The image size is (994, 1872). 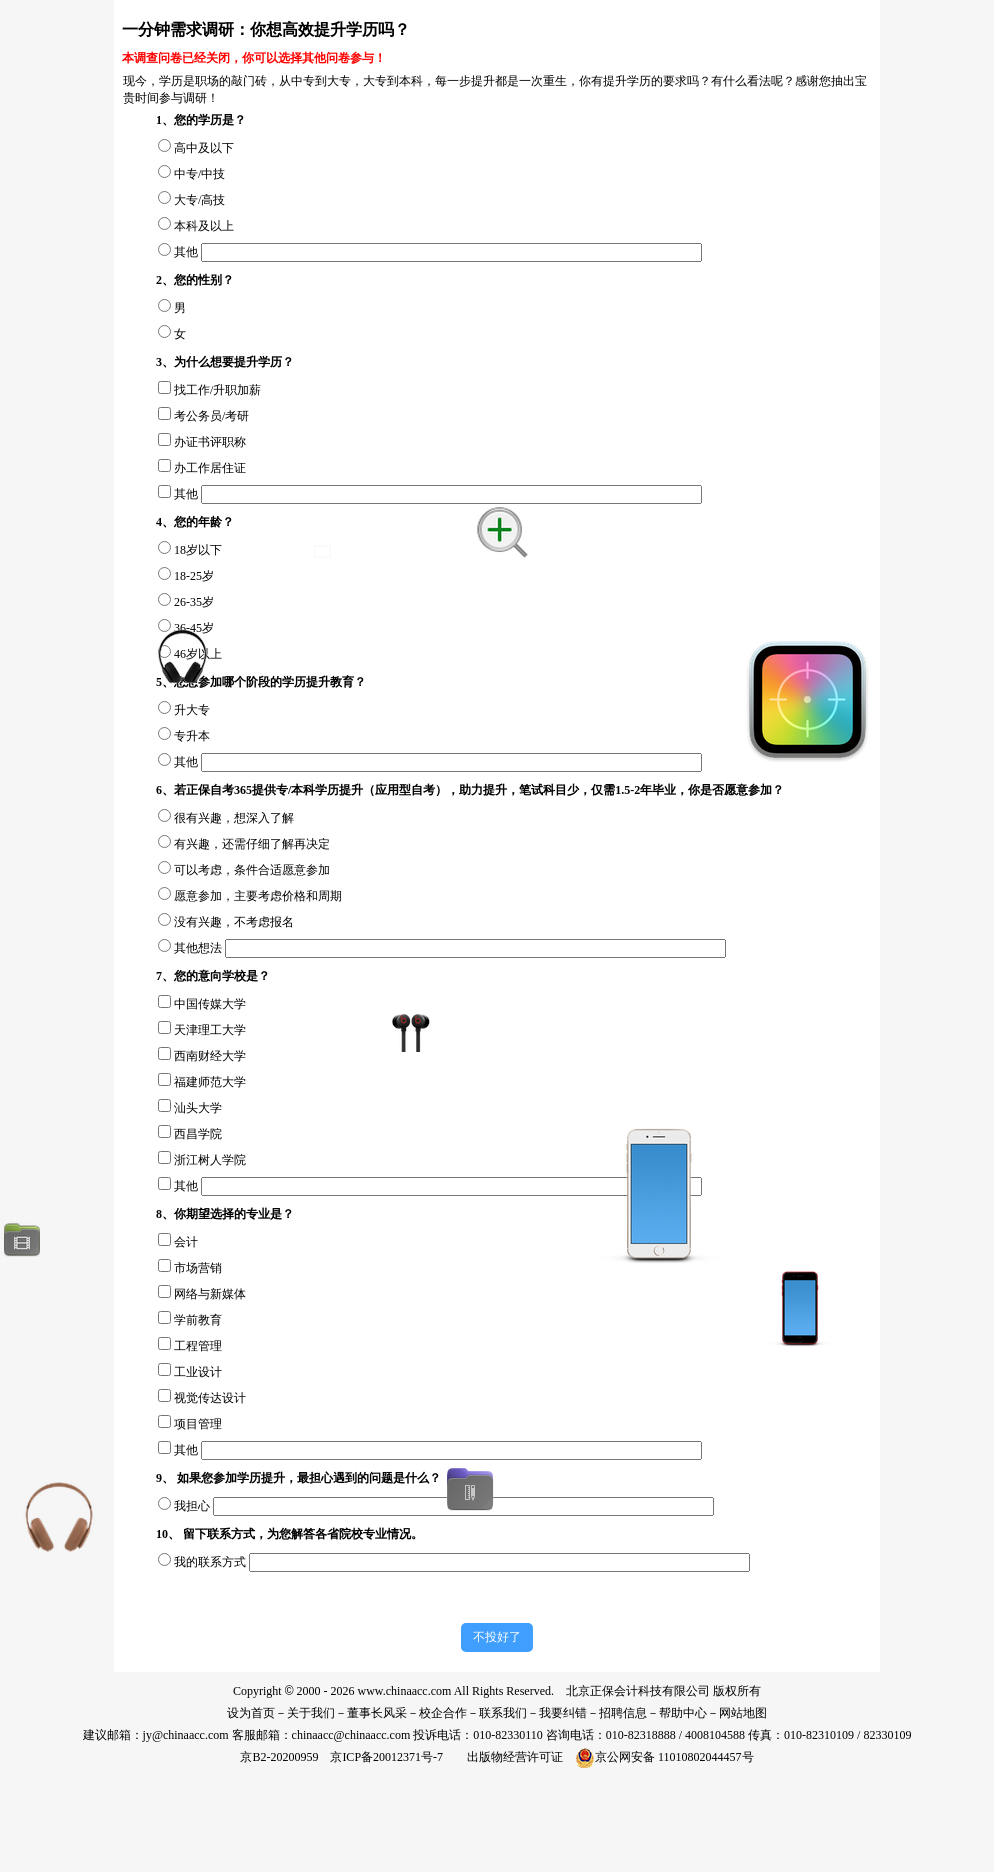 What do you see at coordinates (659, 1196) in the screenshot?
I see `represents a connected iPhone device` at bounding box center [659, 1196].